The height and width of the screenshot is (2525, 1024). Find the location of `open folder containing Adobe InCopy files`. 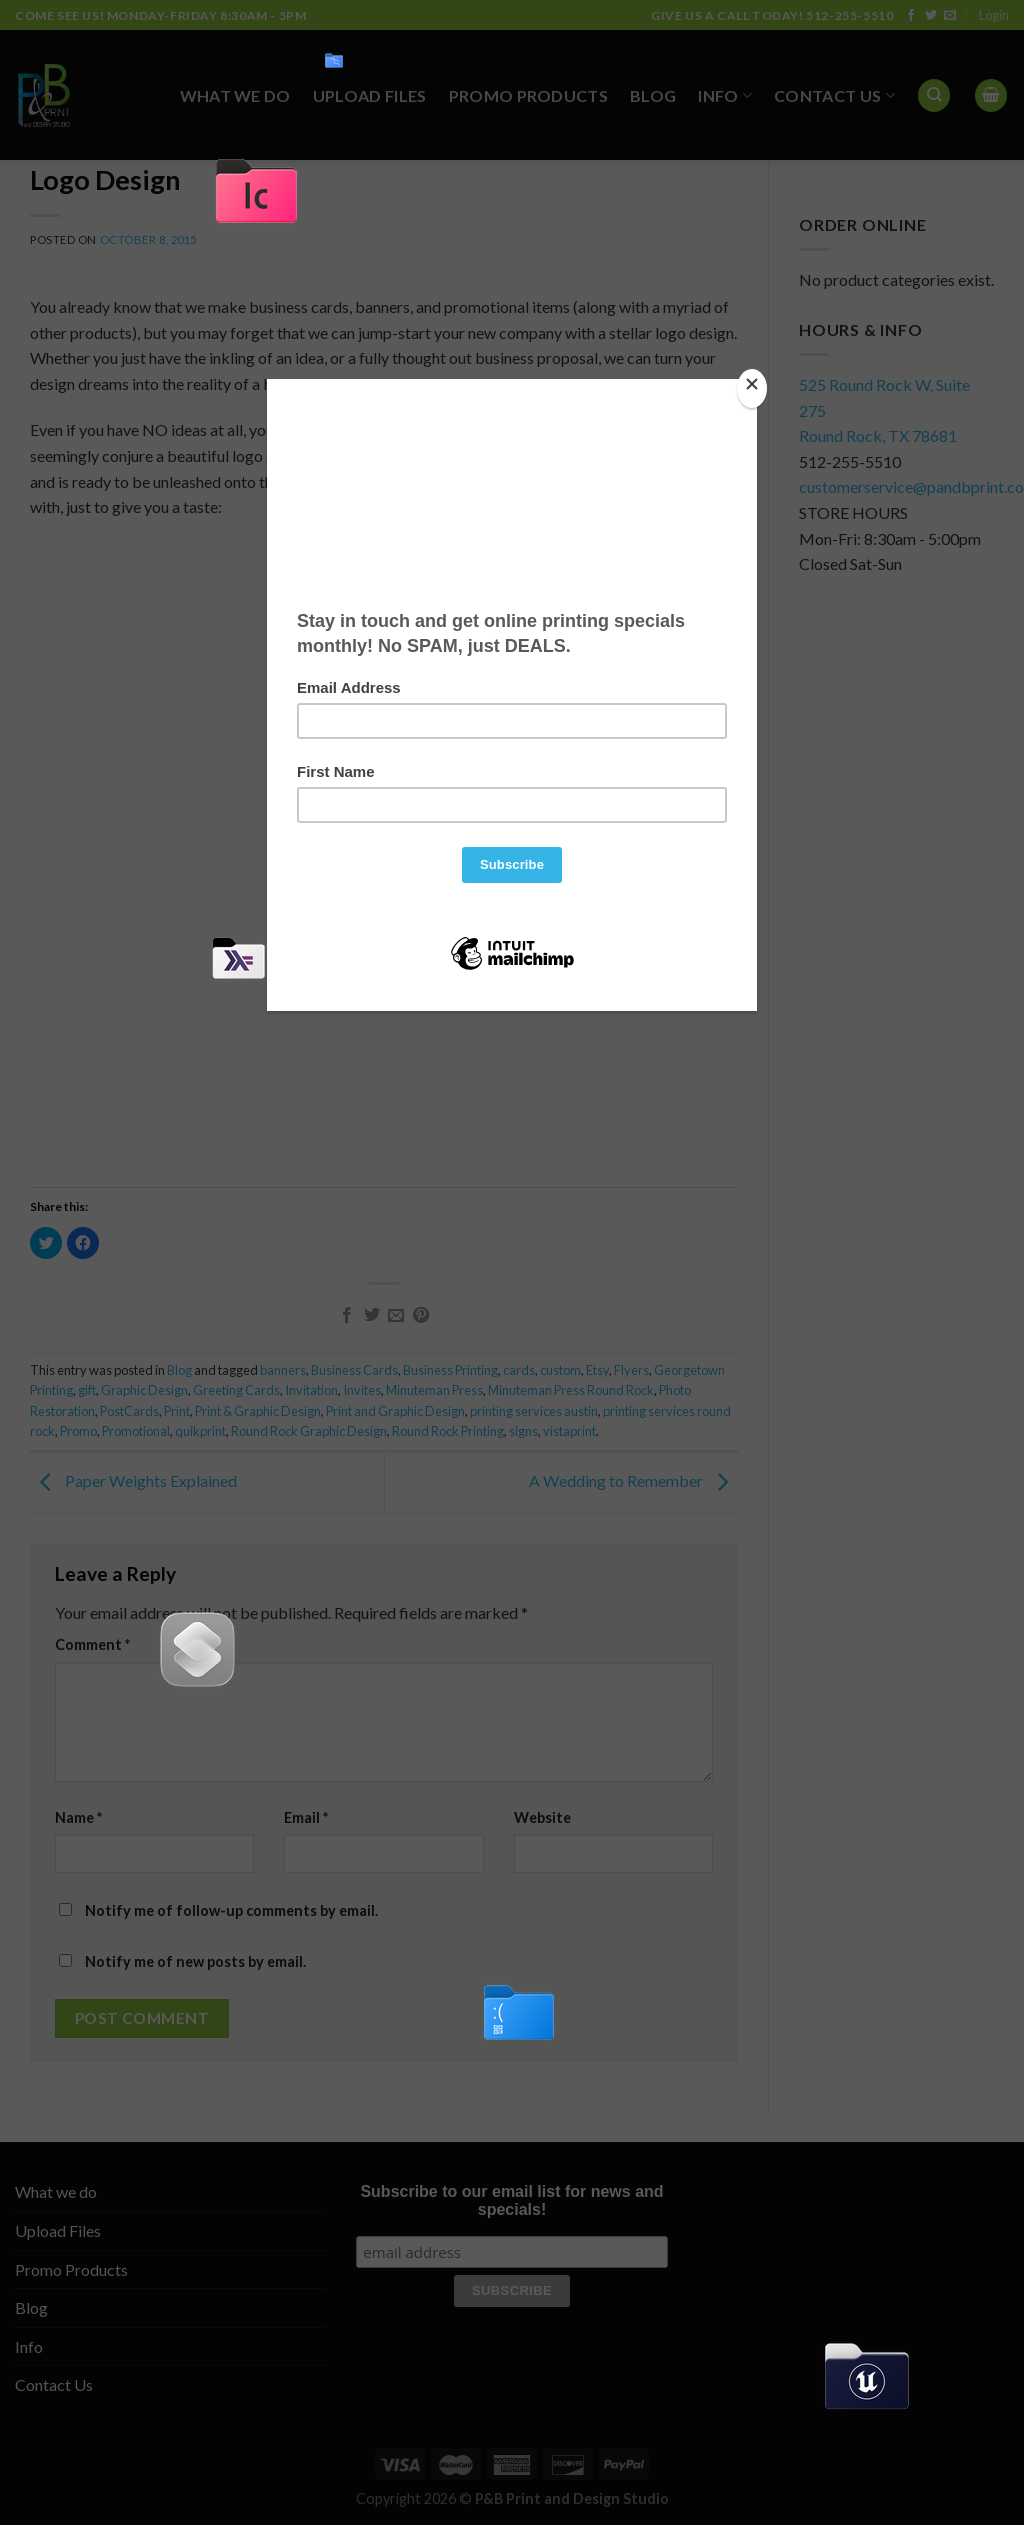

open folder containing Adobe InCopy files is located at coordinates (256, 193).